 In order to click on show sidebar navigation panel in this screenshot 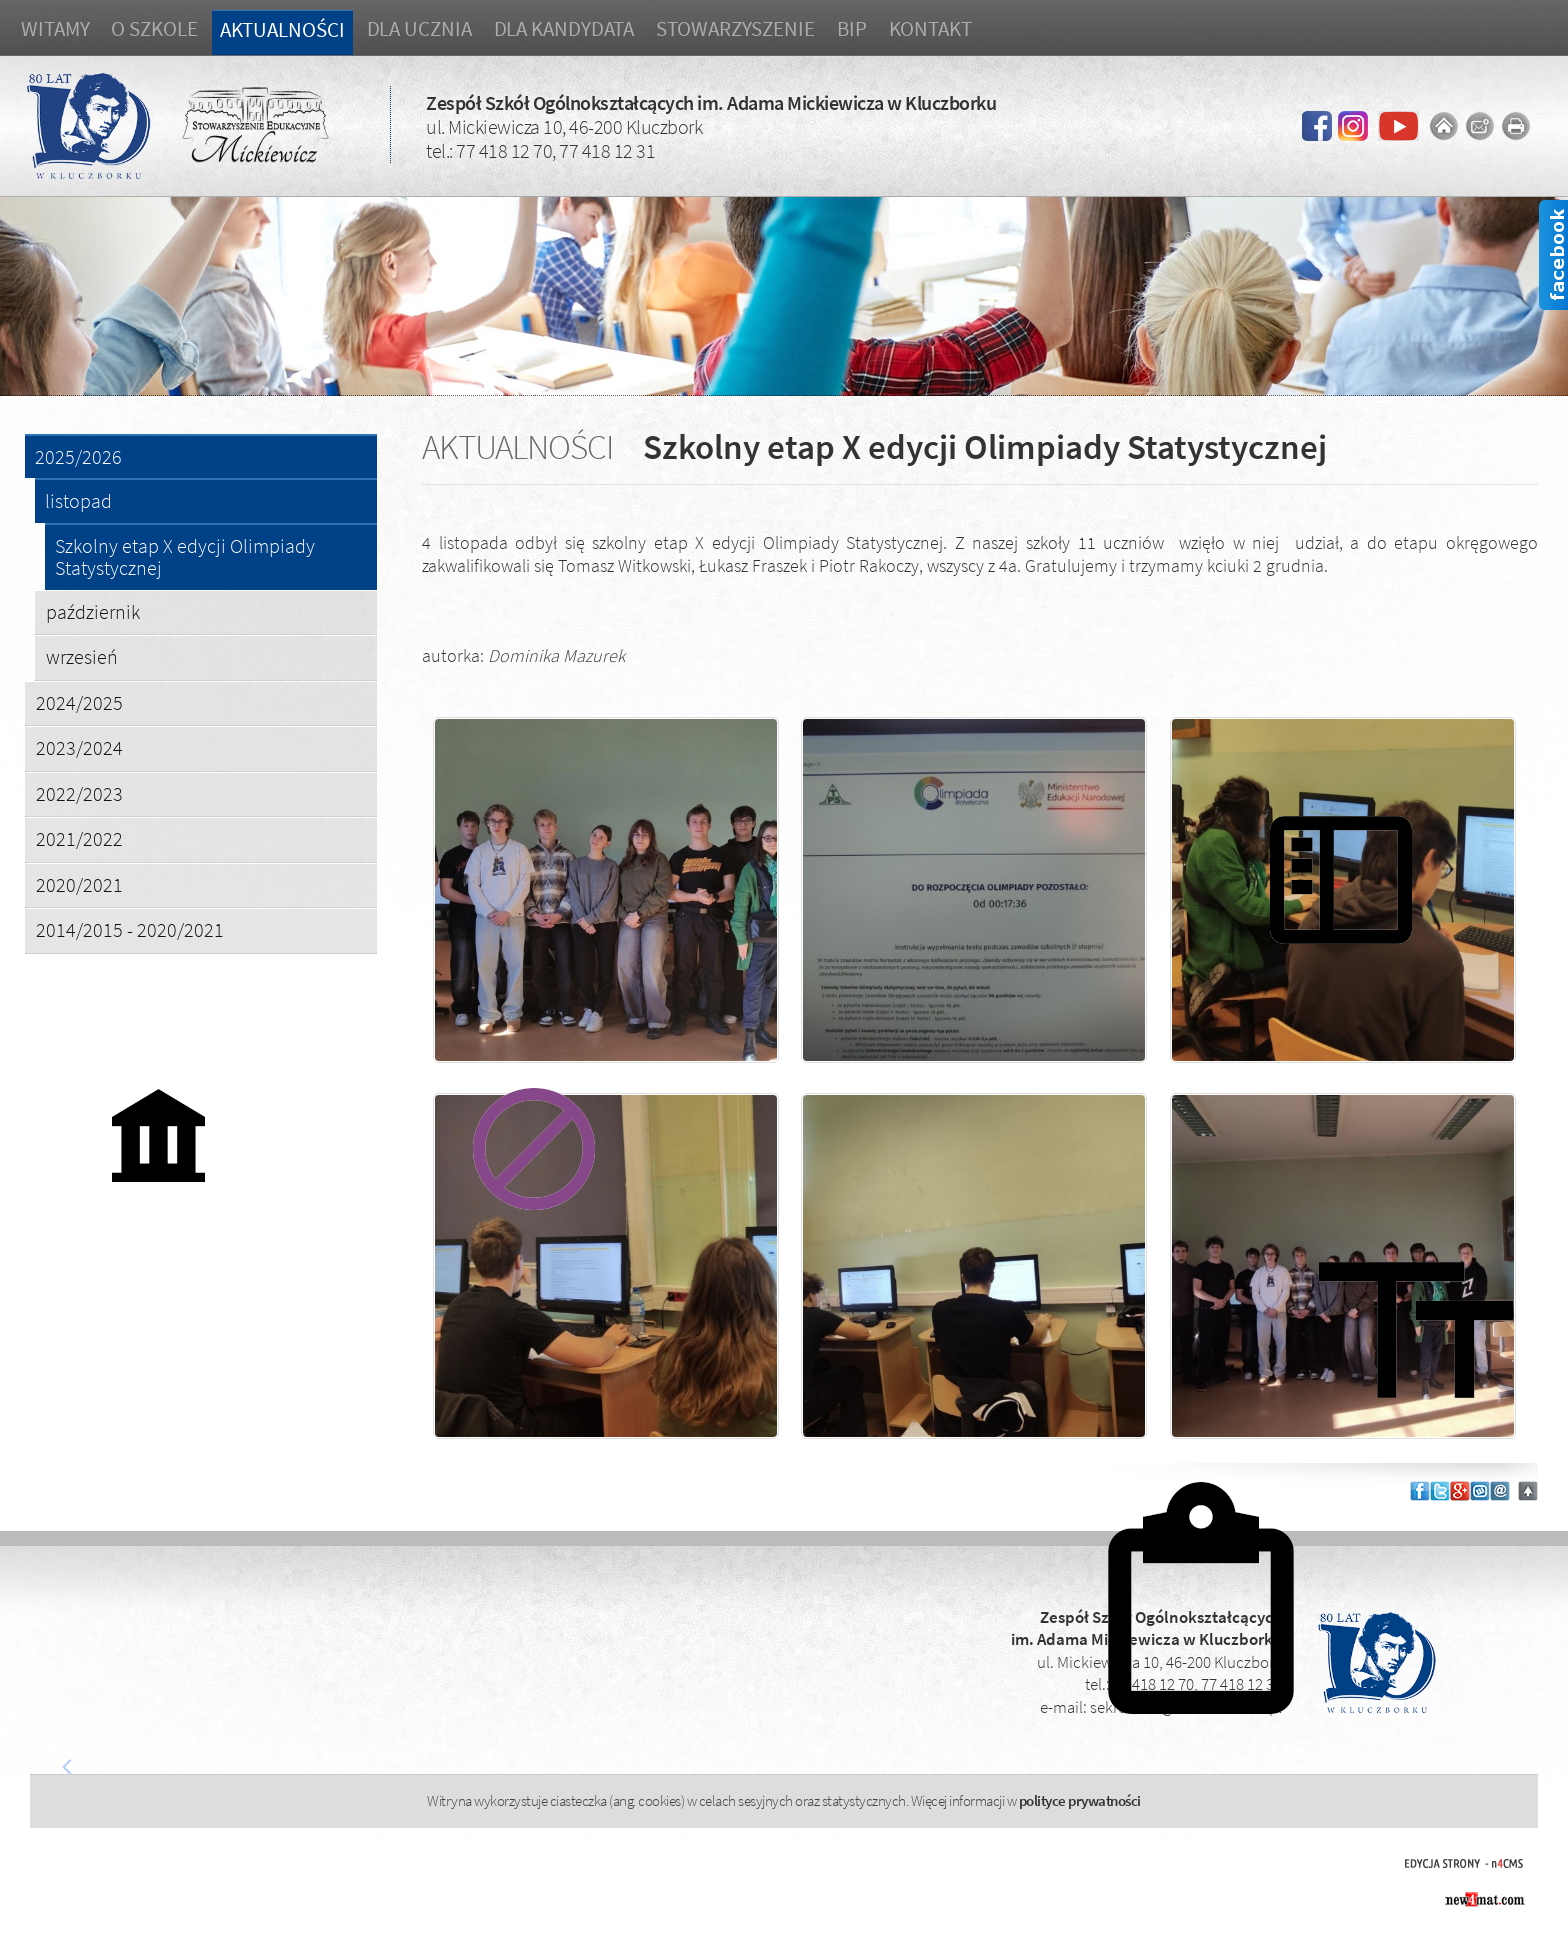, I will do `click(1341, 880)`.